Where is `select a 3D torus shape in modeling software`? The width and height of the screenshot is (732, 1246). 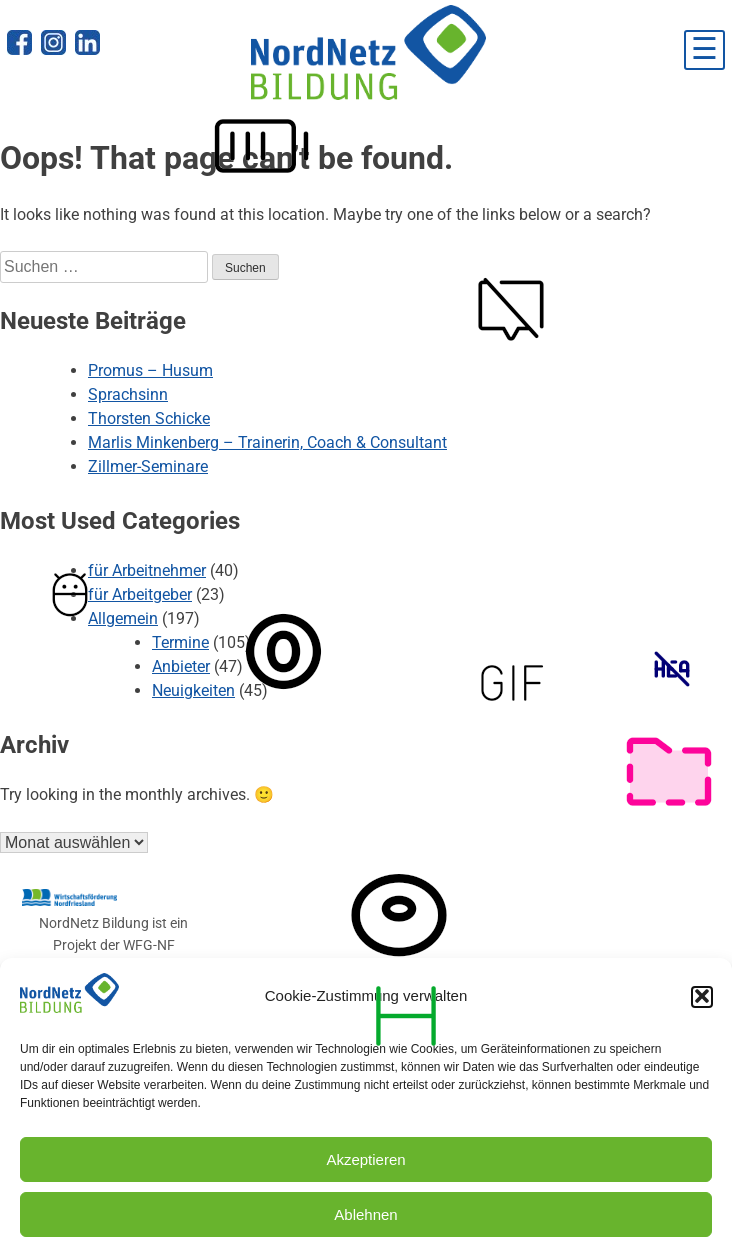 select a 3D torus shape in modeling software is located at coordinates (399, 913).